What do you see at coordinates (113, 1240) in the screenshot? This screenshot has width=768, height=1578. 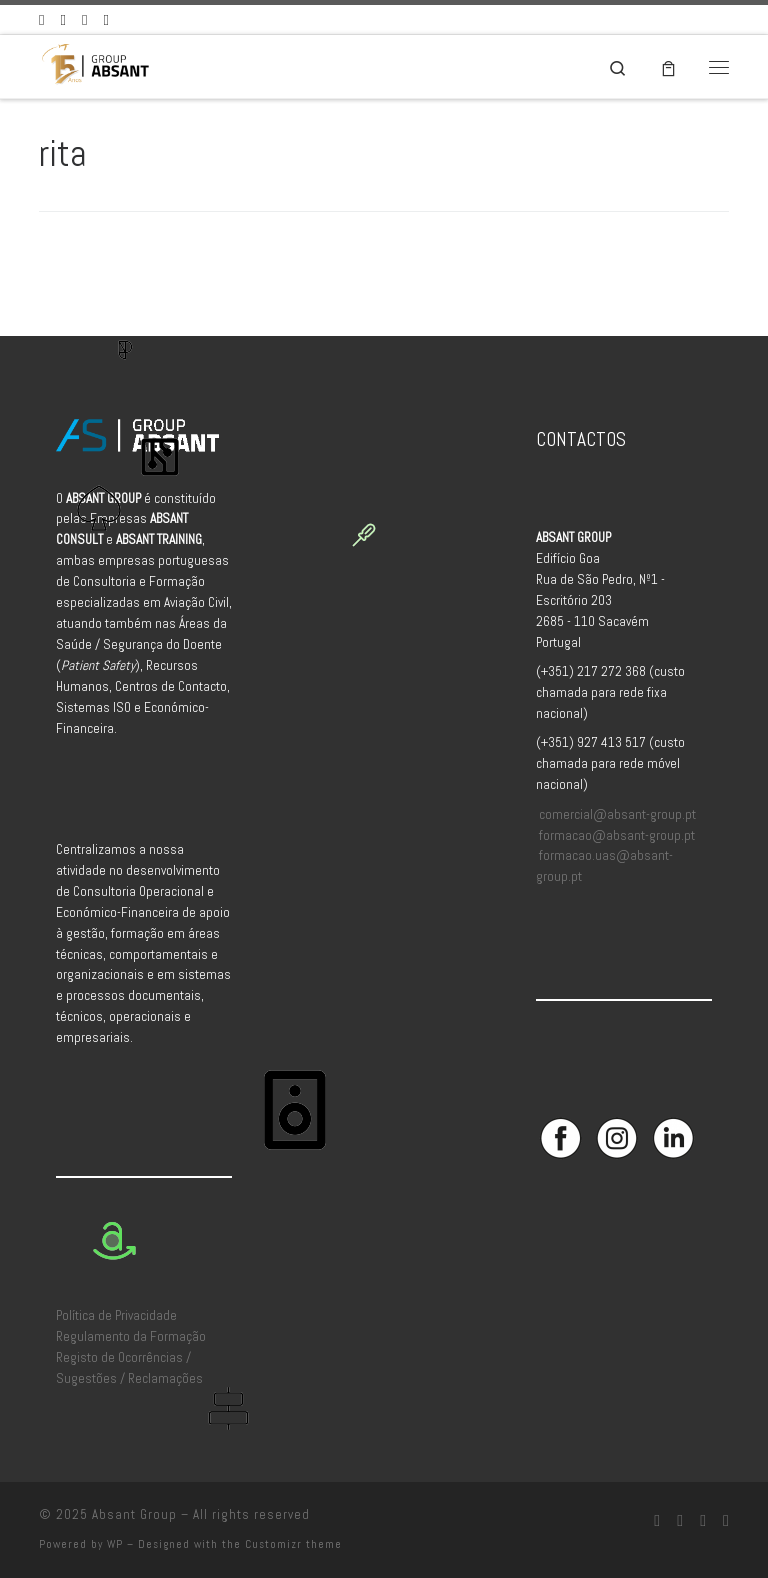 I see `open the Amazon app or website` at bounding box center [113, 1240].